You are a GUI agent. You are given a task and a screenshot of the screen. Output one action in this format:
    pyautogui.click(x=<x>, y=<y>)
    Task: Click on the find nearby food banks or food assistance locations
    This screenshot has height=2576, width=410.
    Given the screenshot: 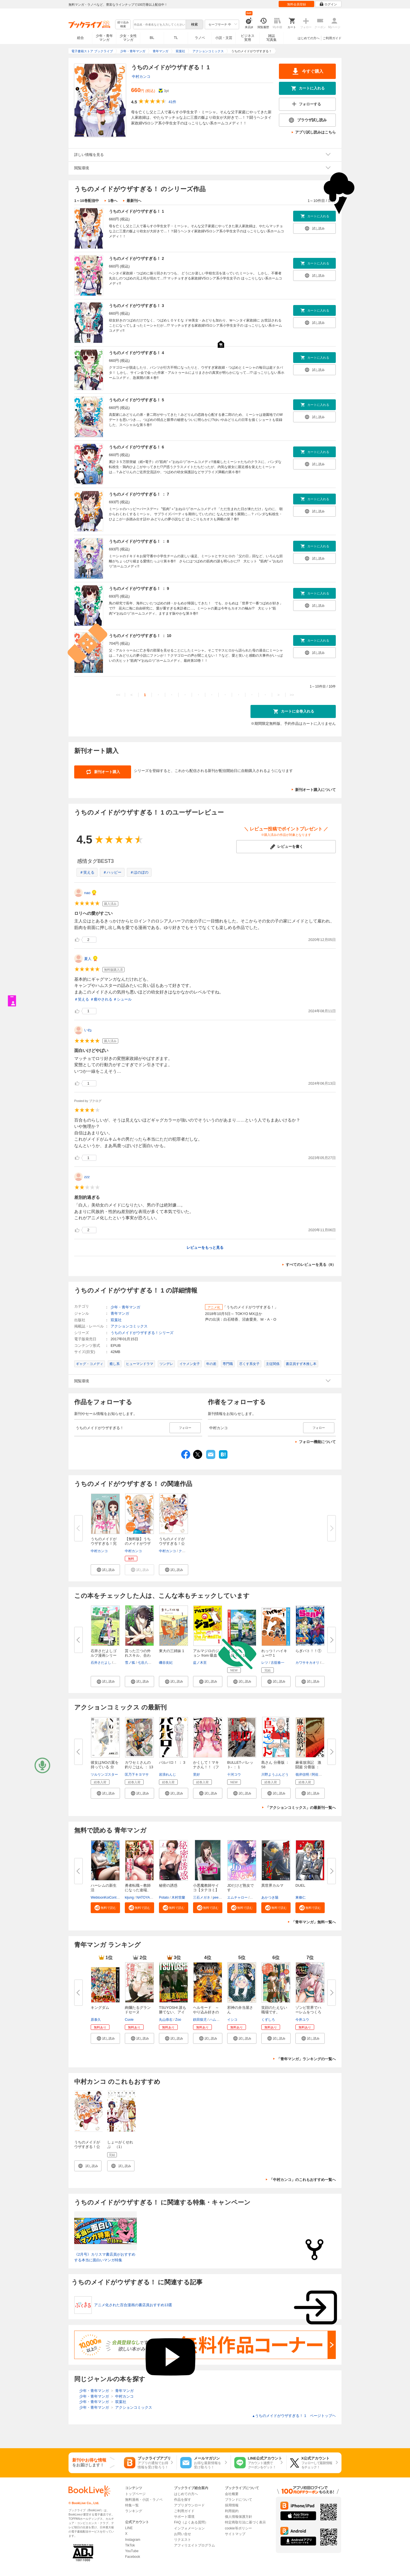 What is the action you would take?
    pyautogui.click(x=221, y=344)
    